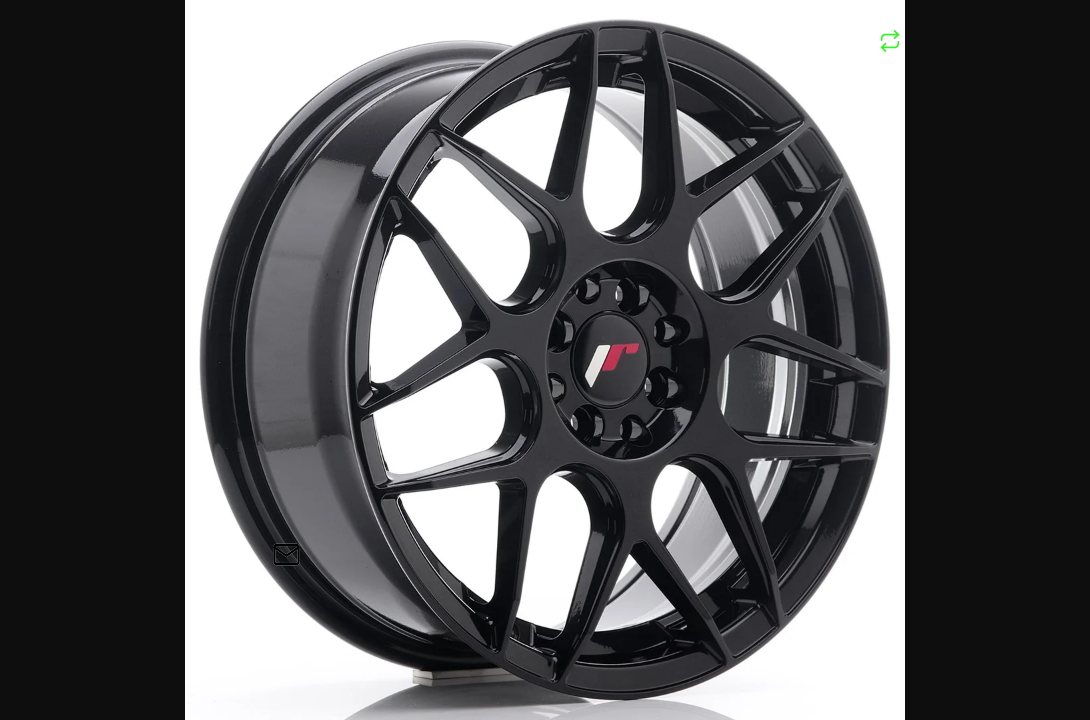  I want to click on open your email inbox, so click(286, 554).